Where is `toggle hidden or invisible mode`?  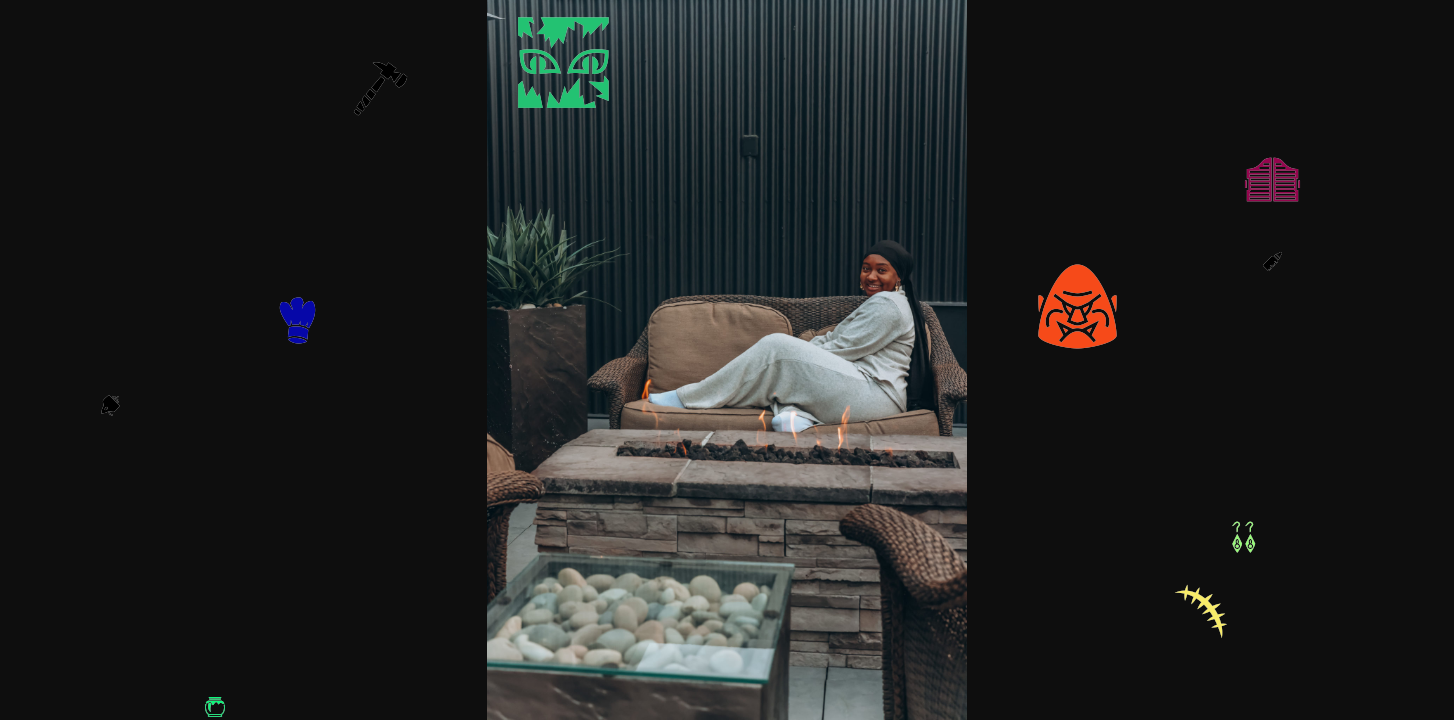
toggle hidden or invisible mode is located at coordinates (563, 62).